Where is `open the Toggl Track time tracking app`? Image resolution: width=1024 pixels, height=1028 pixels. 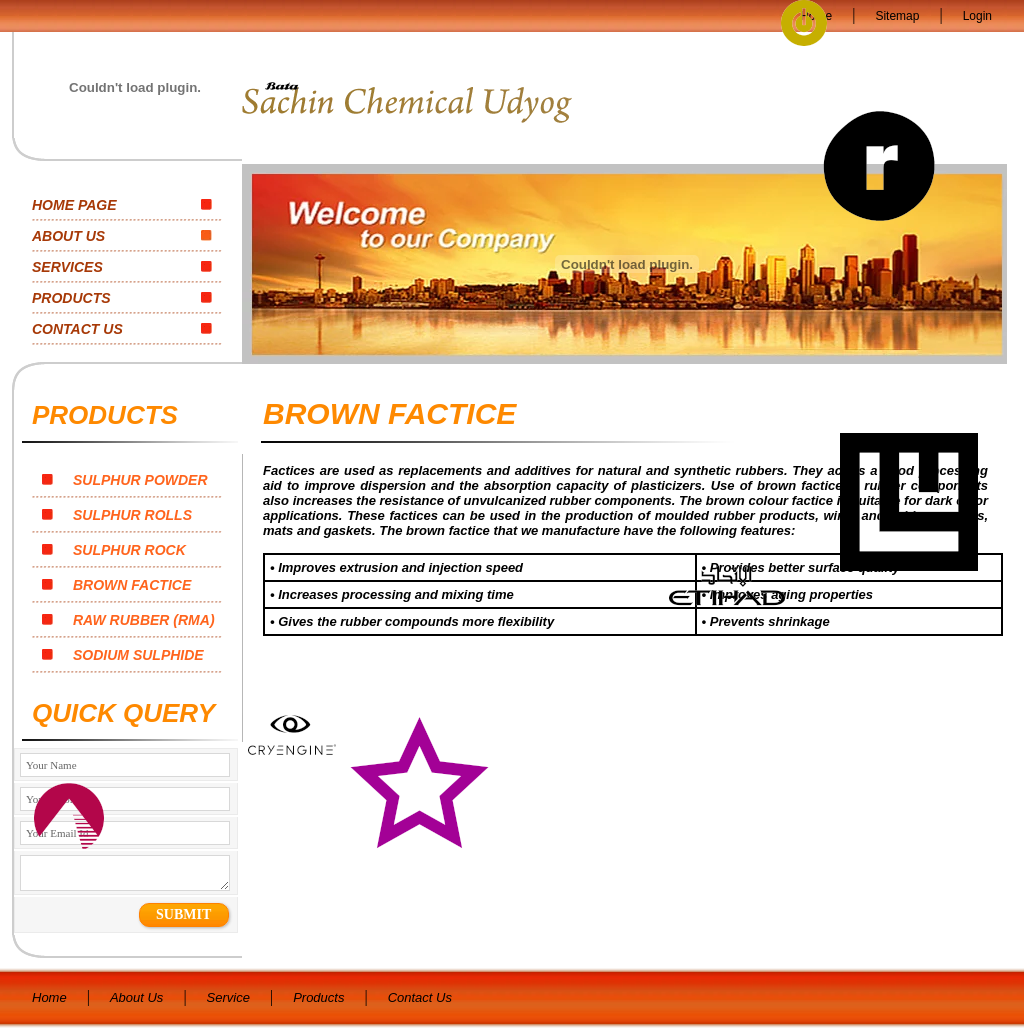 open the Toggl Track time tracking app is located at coordinates (804, 23).